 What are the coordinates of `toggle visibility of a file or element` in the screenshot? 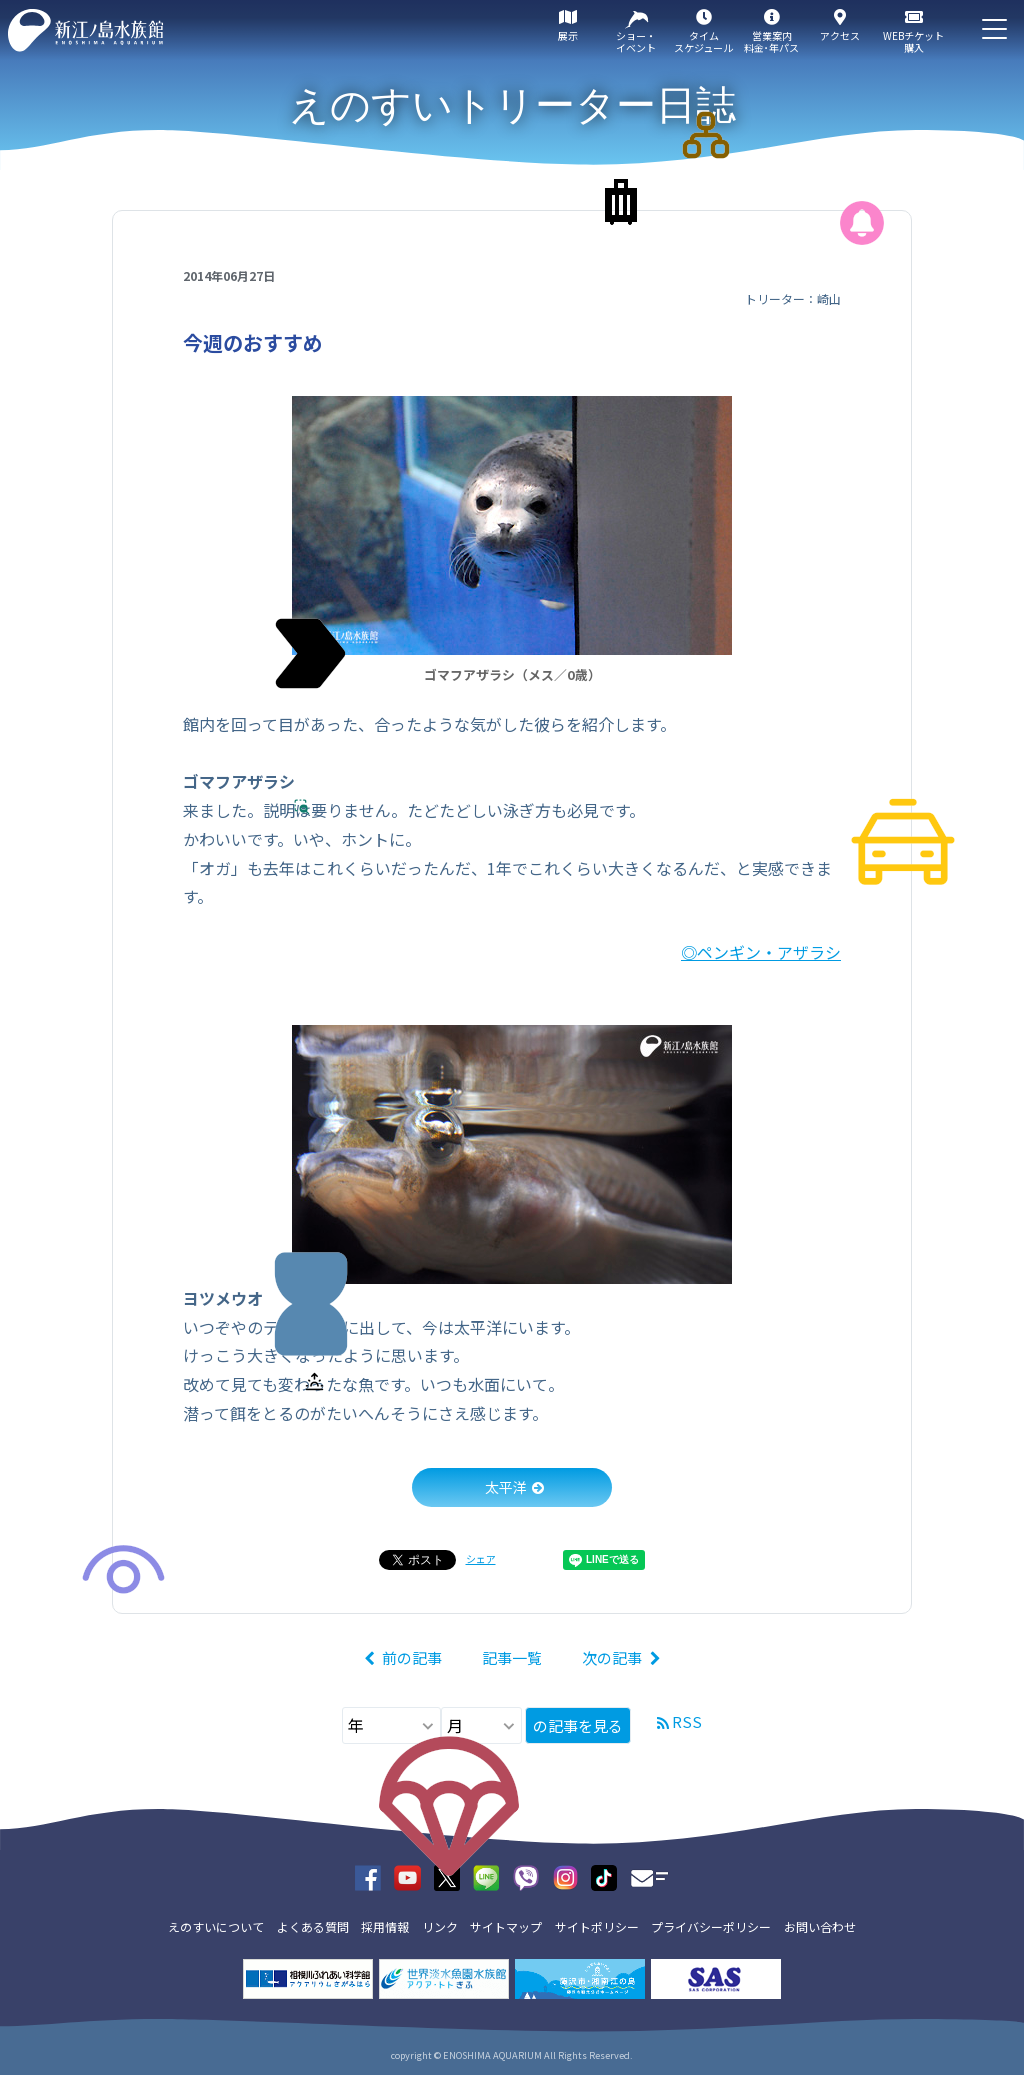 It's located at (123, 1572).